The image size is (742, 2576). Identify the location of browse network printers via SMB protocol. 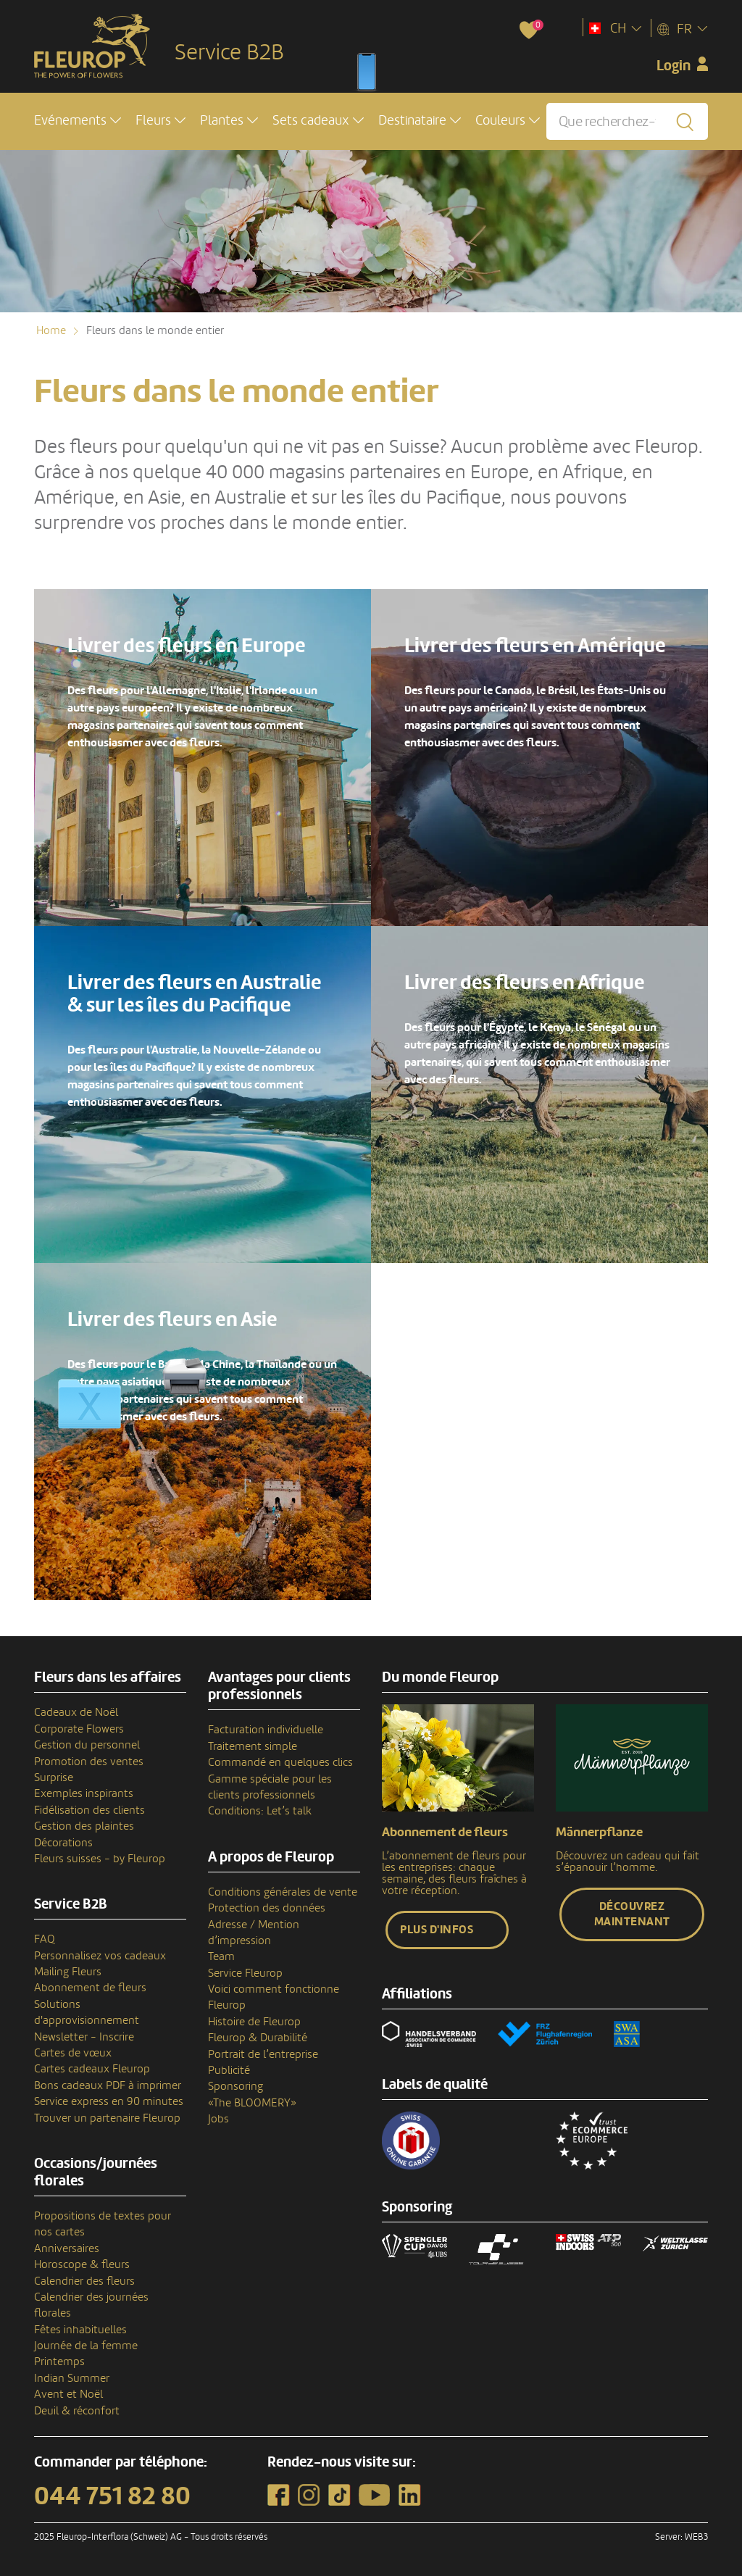
(185, 1376).